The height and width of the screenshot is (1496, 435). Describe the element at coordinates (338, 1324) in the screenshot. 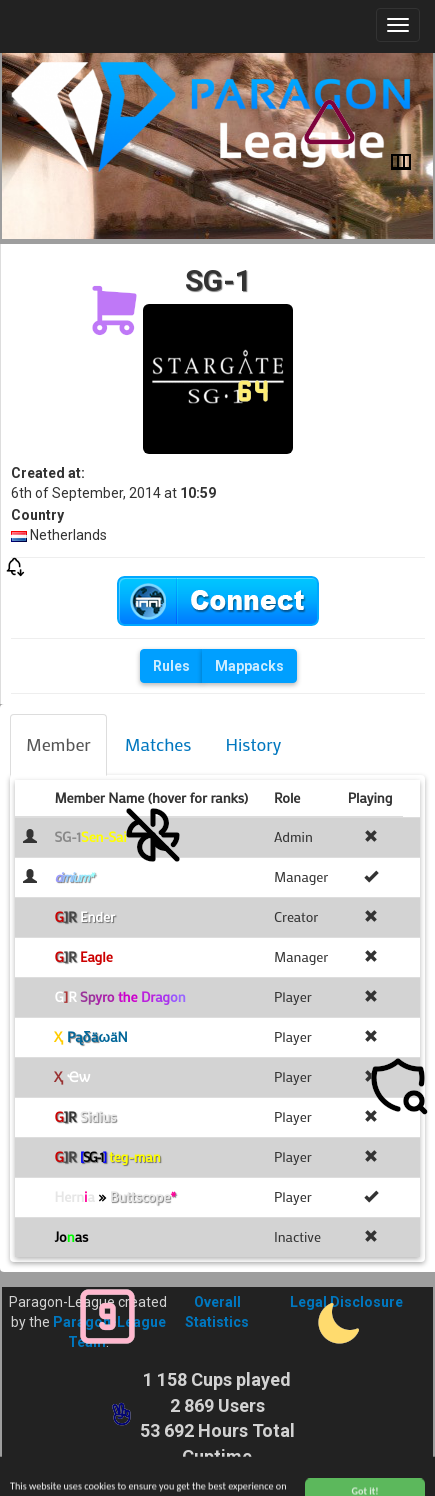

I see `enable dark mode` at that location.